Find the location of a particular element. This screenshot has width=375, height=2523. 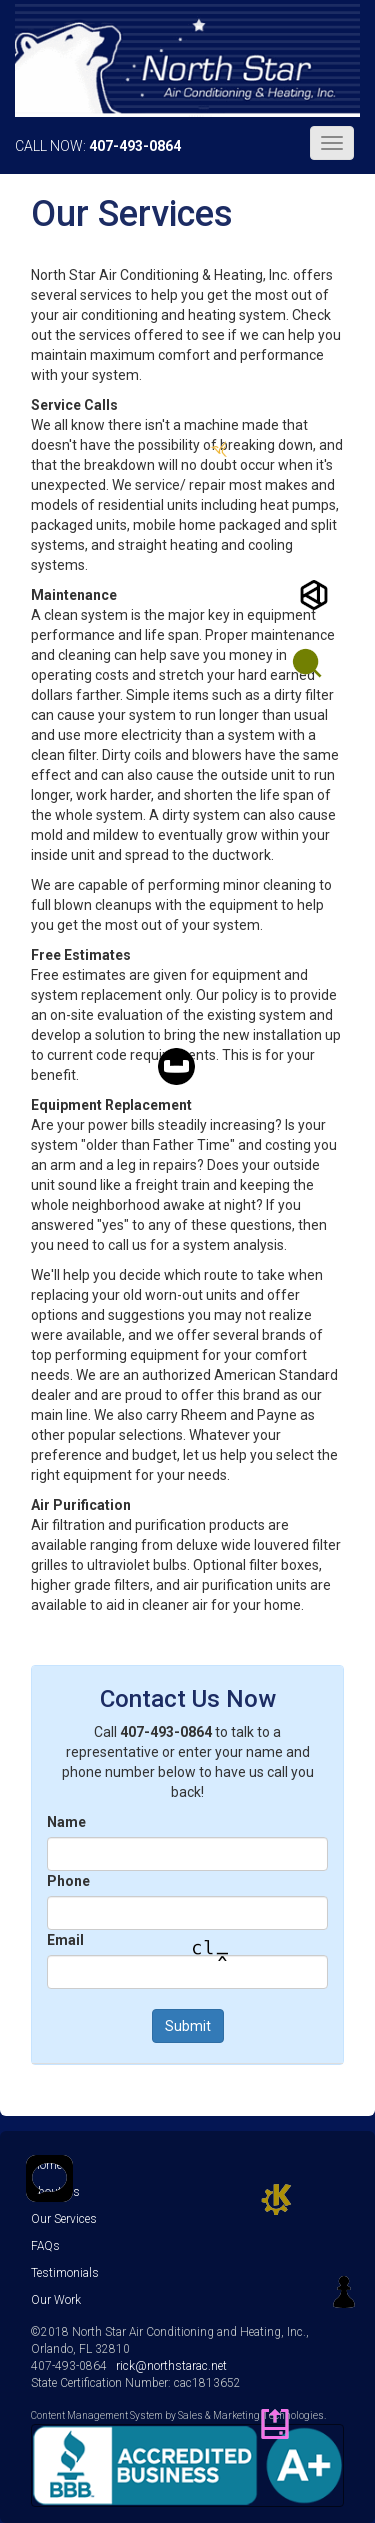

open KDE desktop environment settings is located at coordinates (276, 2199).